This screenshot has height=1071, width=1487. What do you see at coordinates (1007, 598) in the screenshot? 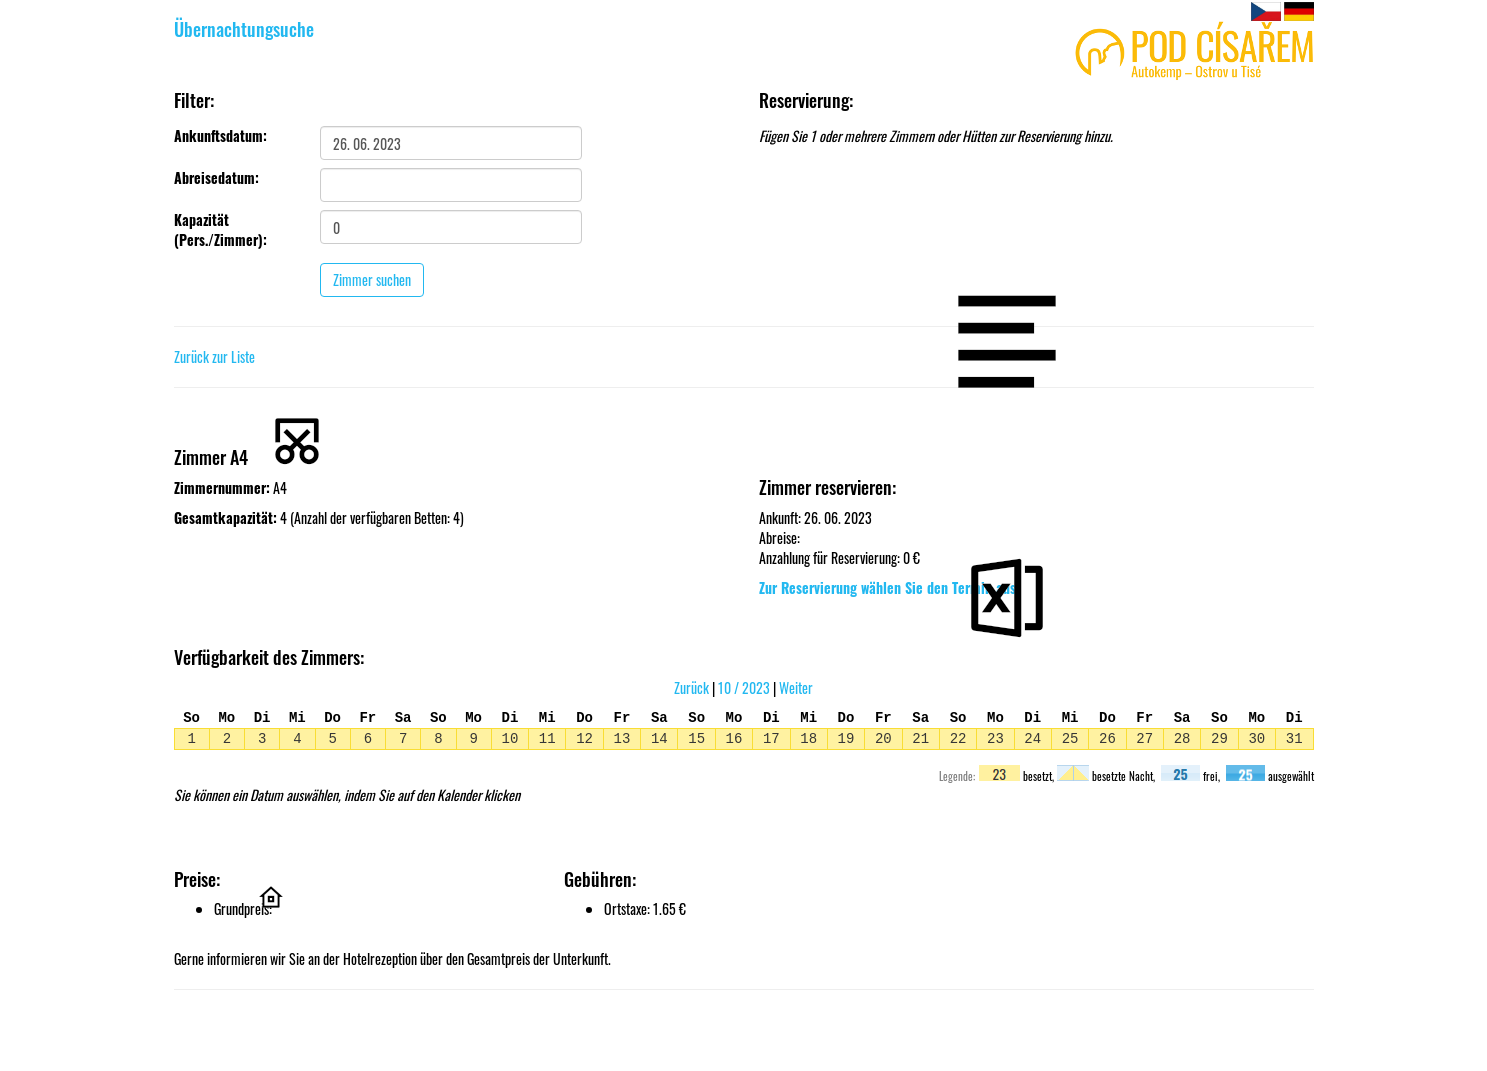
I see `open an excel spreadsheet file` at bounding box center [1007, 598].